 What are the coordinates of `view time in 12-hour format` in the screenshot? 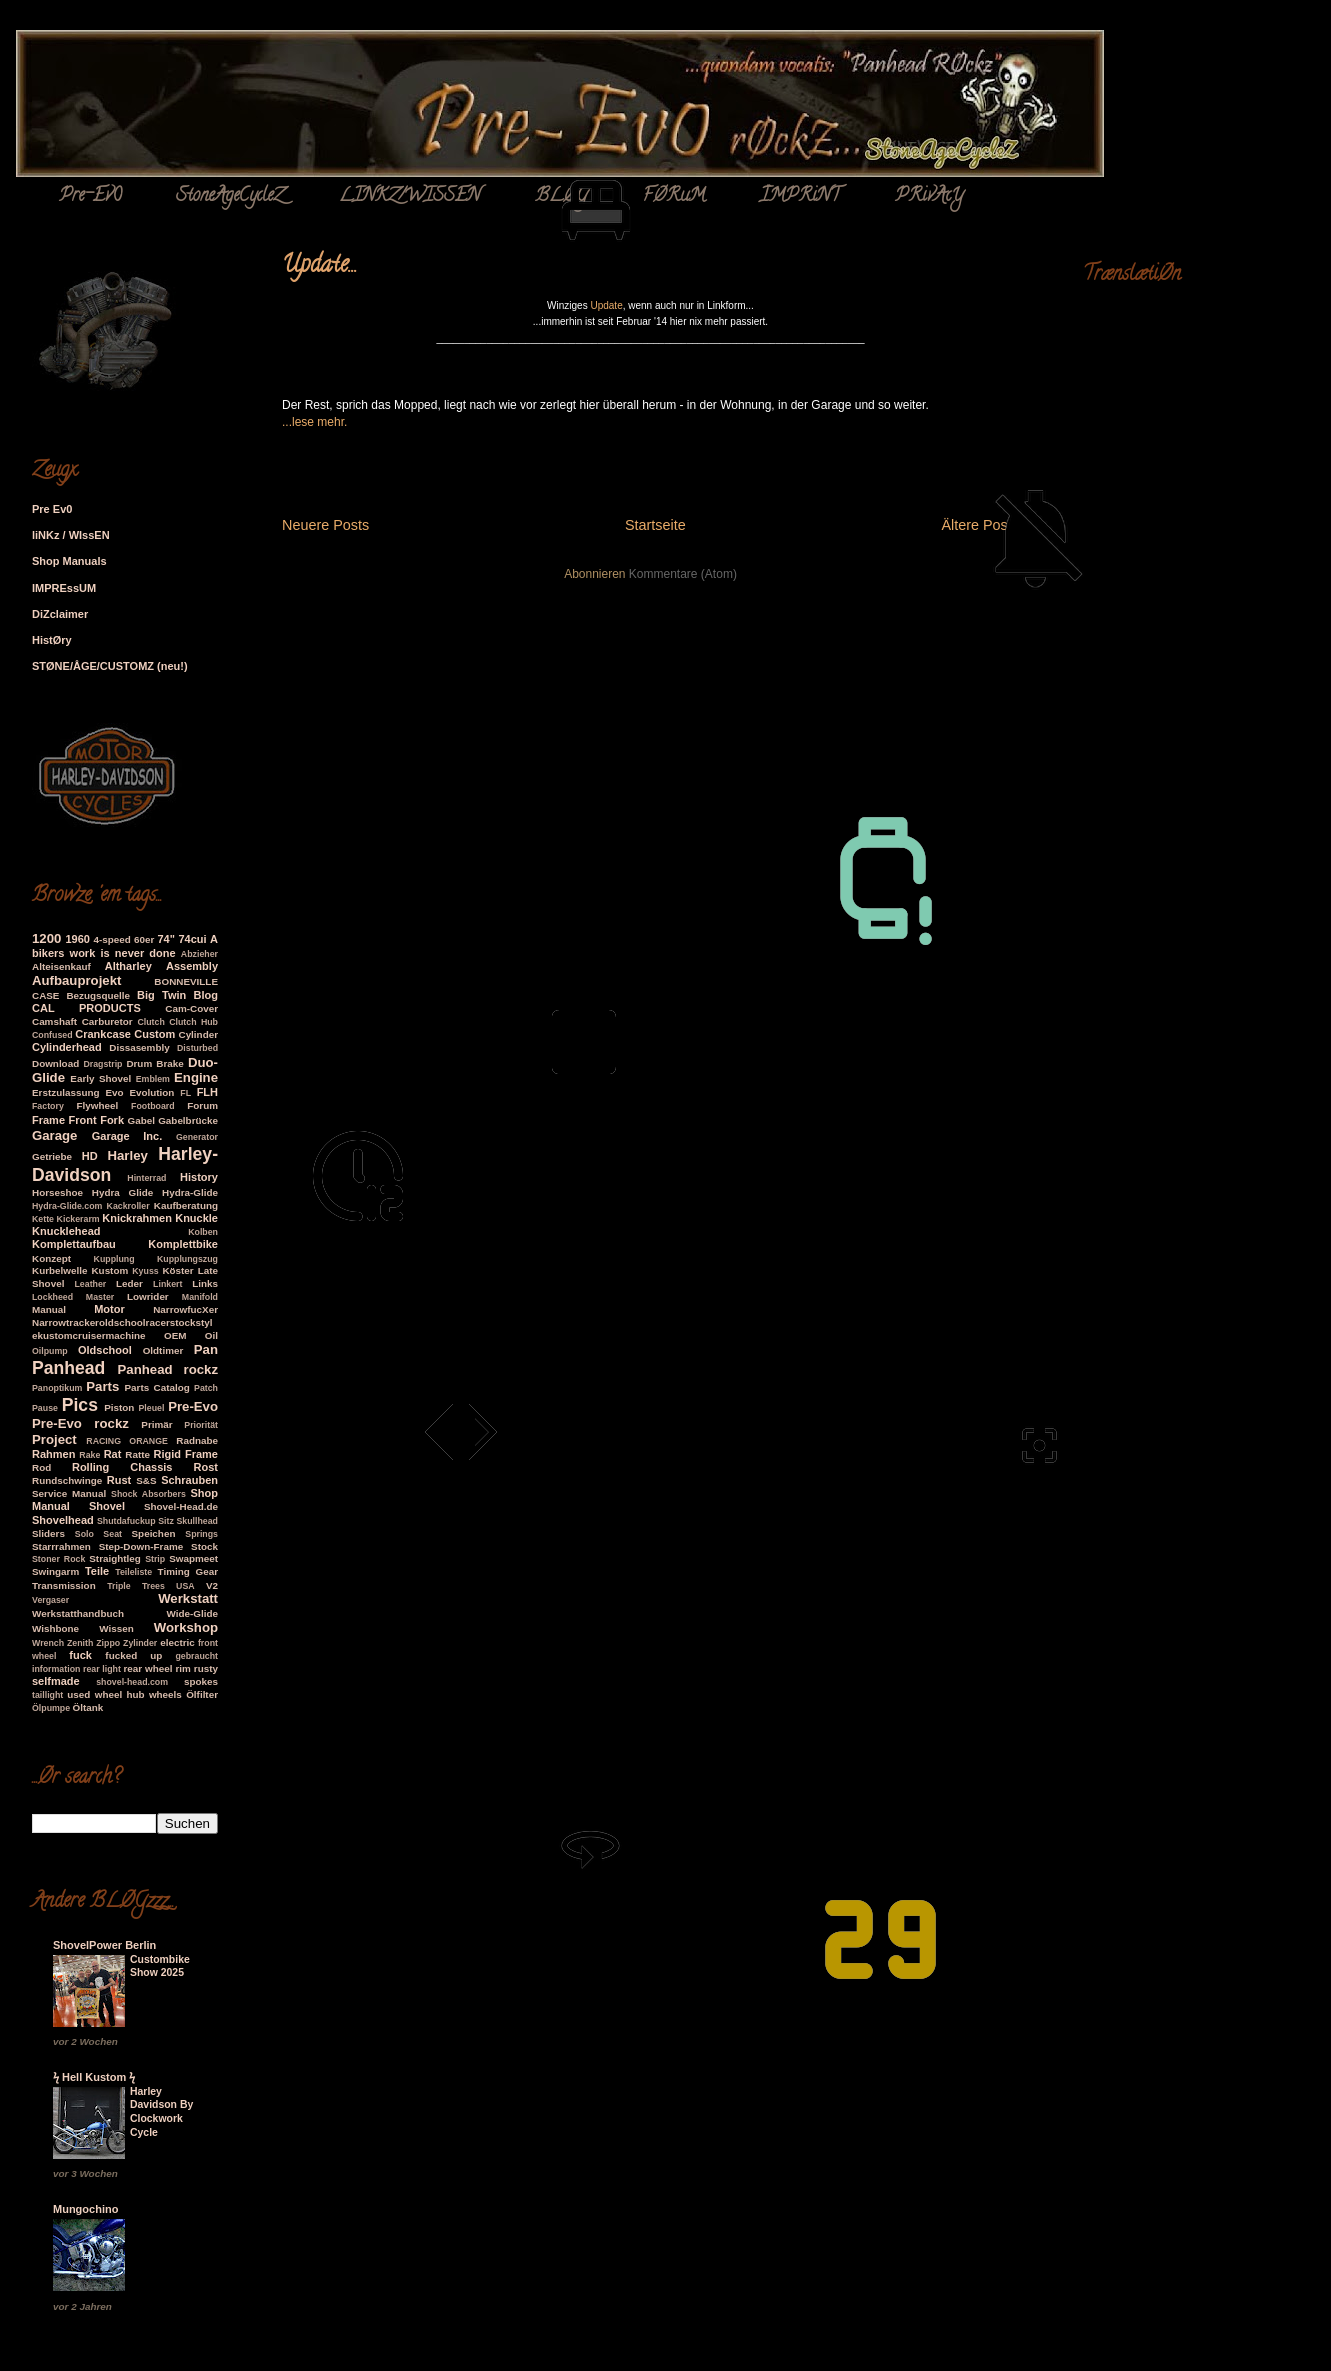 It's located at (358, 1176).